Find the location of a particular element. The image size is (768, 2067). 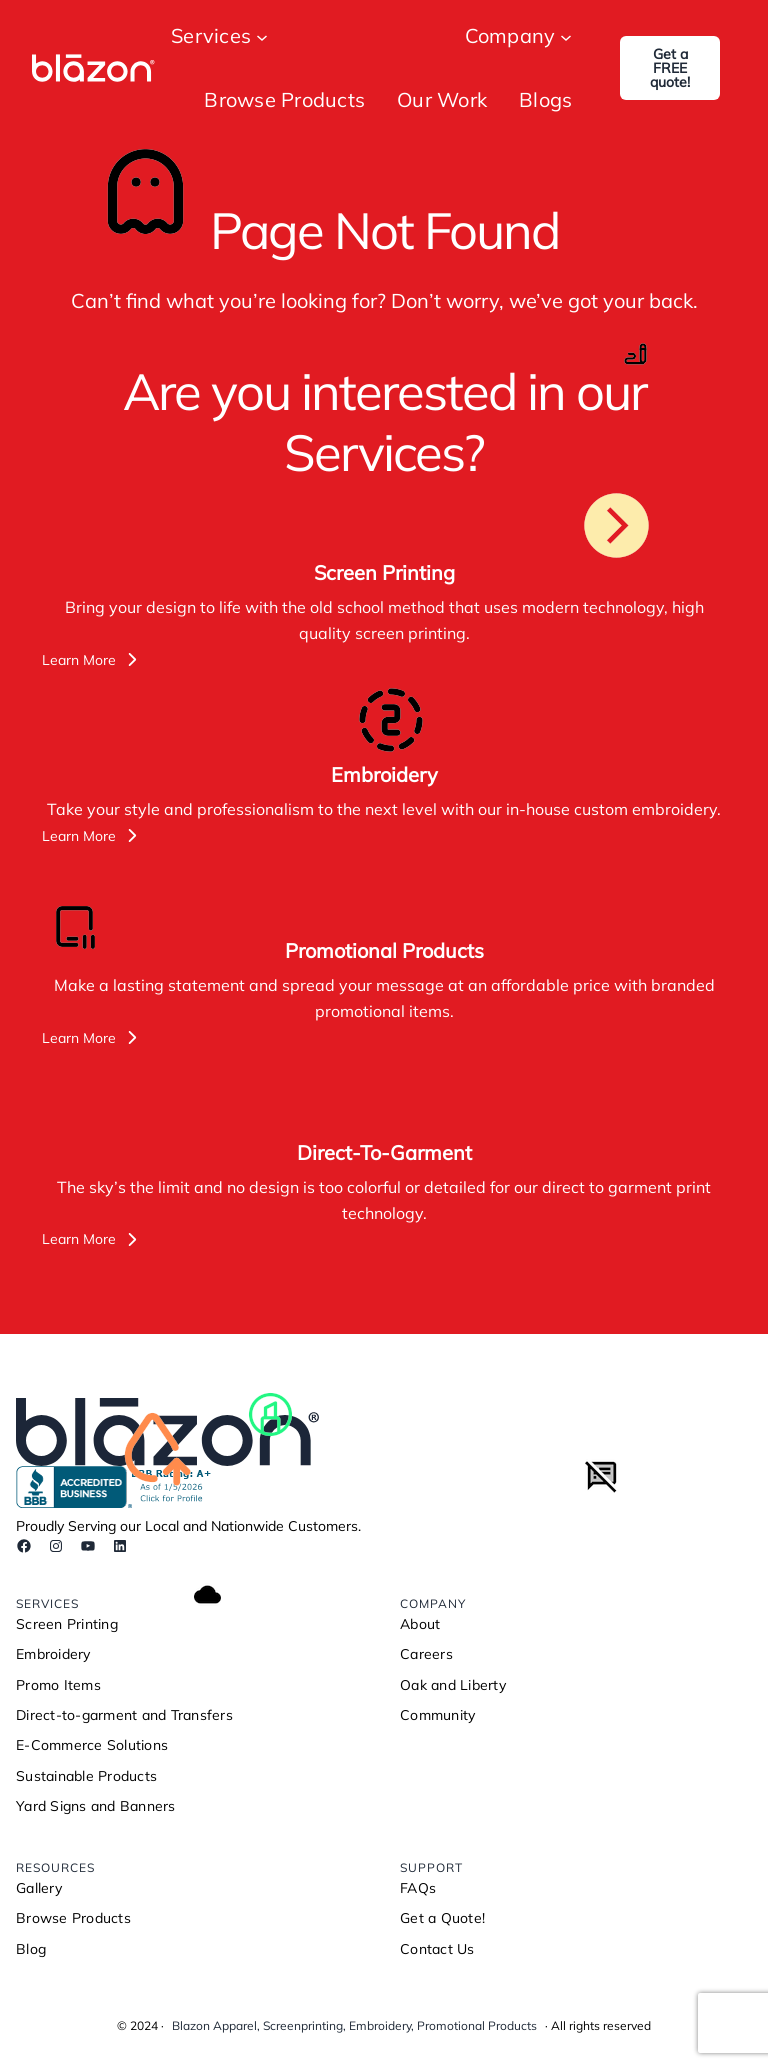

toggle ghost mode or invisible status is located at coordinates (145, 191).